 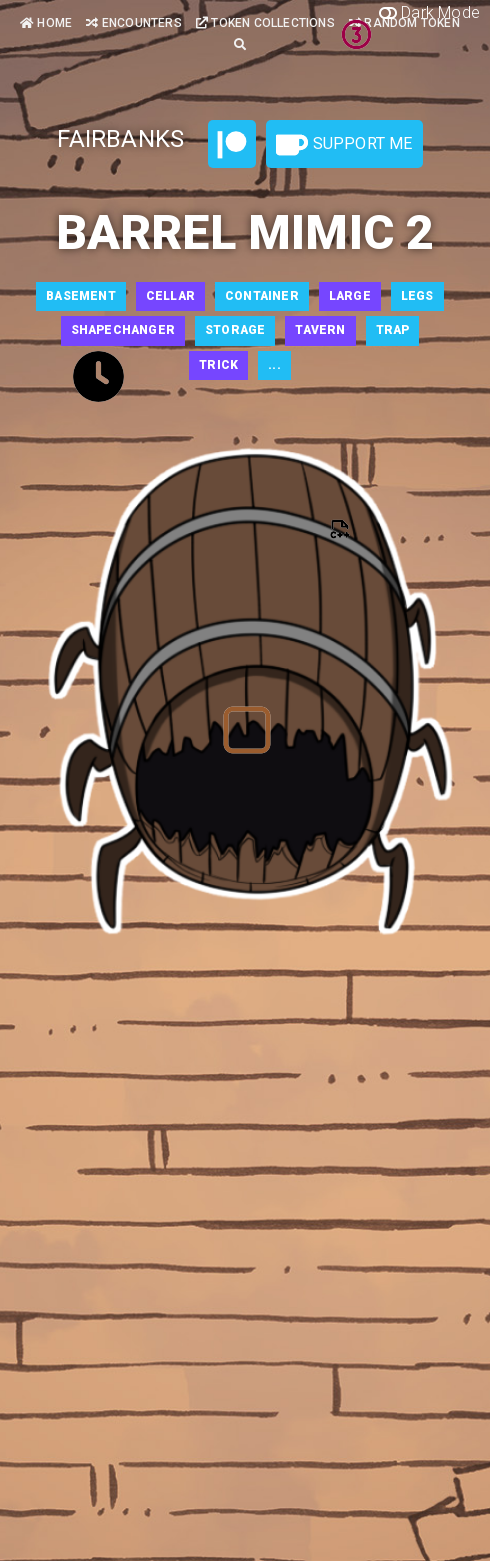 I want to click on indicates tumble dry setting for laundry, so click(x=247, y=730).